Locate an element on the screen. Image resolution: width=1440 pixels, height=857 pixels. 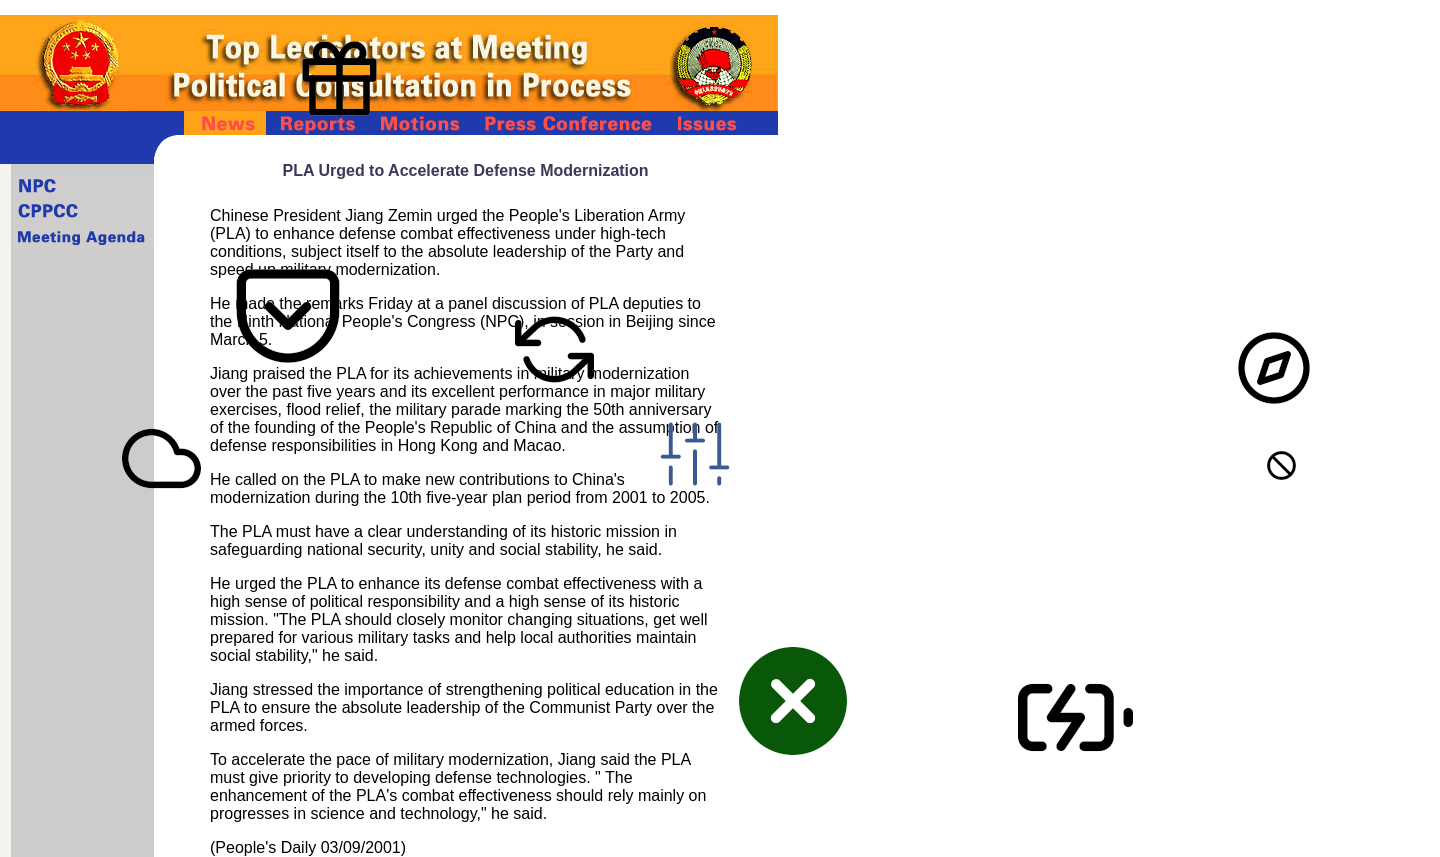
save to pocket for later reading is located at coordinates (288, 316).